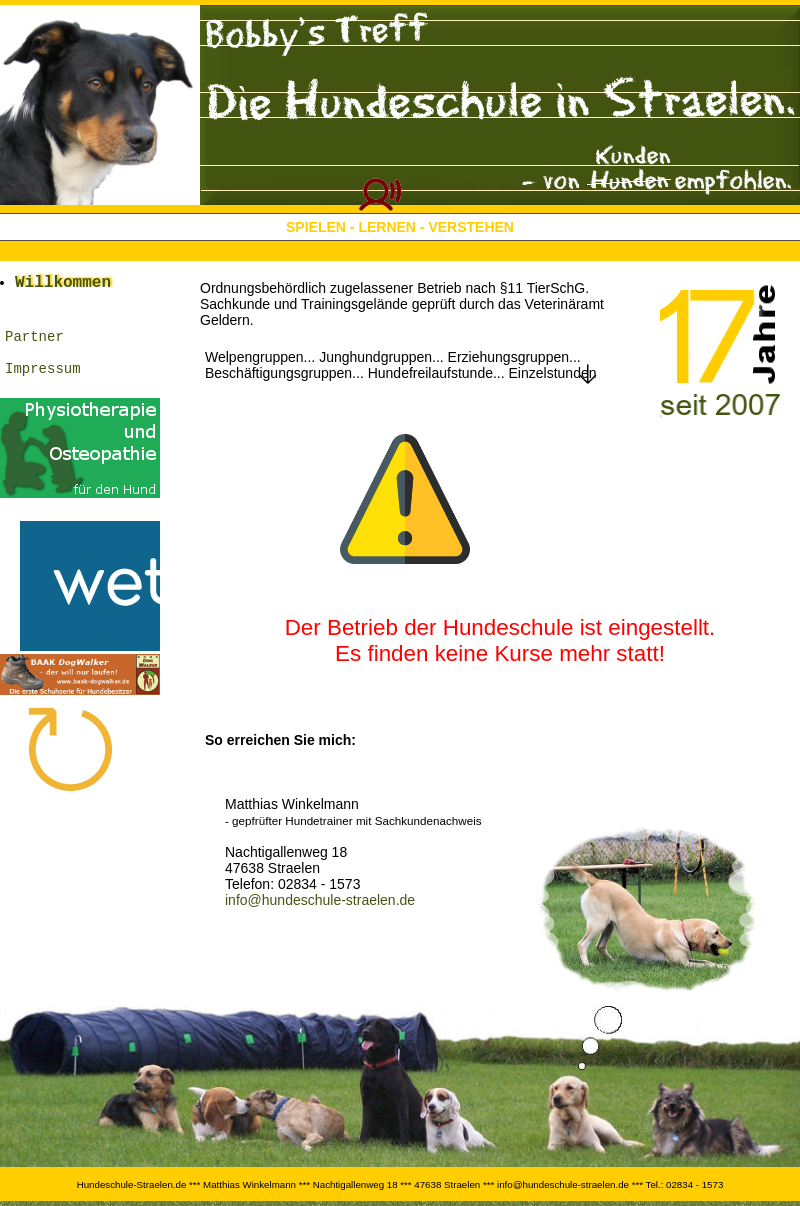 The image size is (800, 1206). Describe the element at coordinates (70, 749) in the screenshot. I see `refresh or reload the current content` at that location.